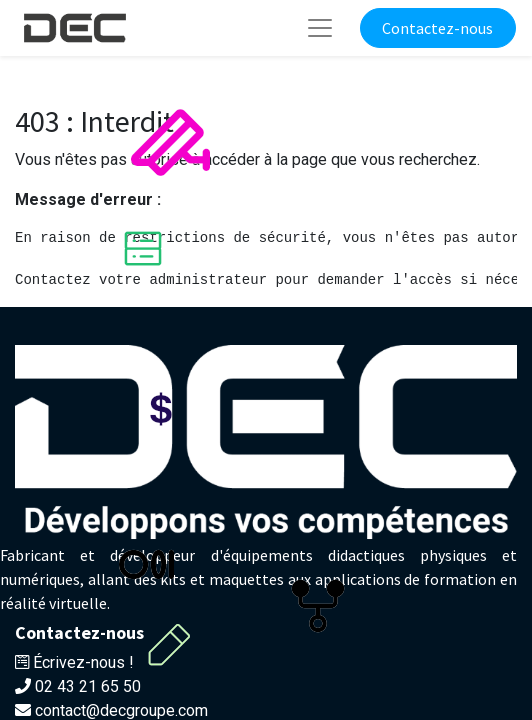  What do you see at coordinates (143, 249) in the screenshot?
I see `access server settings or management` at bounding box center [143, 249].